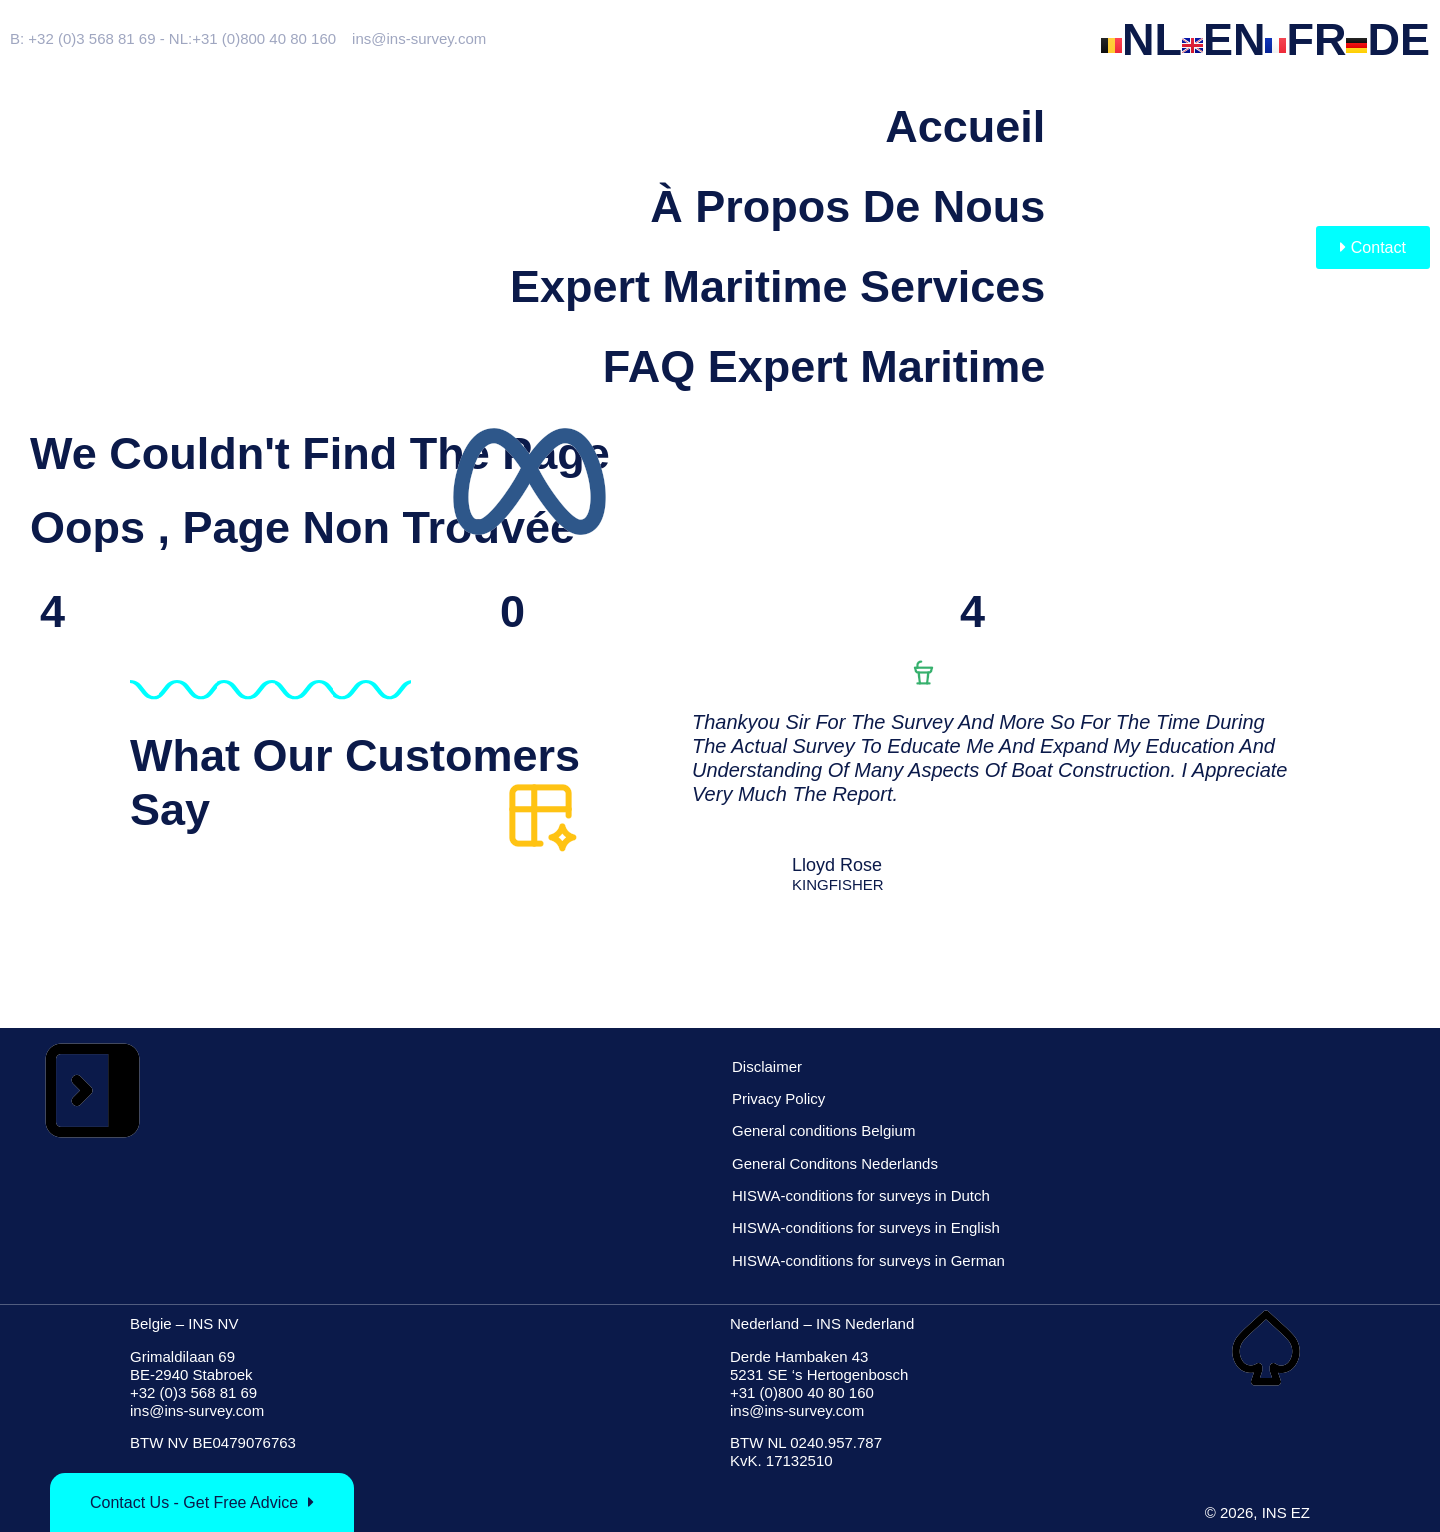 The image size is (1440, 1532). I want to click on generate table with AI assistance, so click(540, 815).